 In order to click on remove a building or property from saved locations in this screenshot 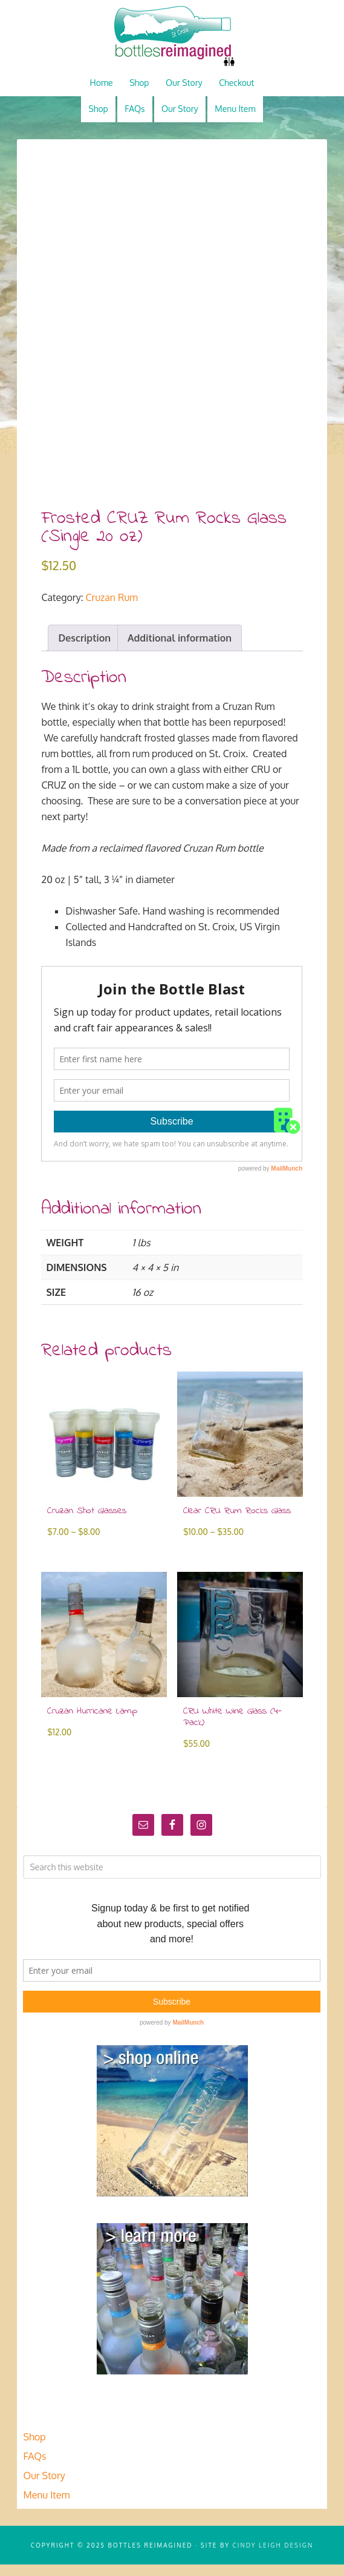, I will do `click(286, 1120)`.